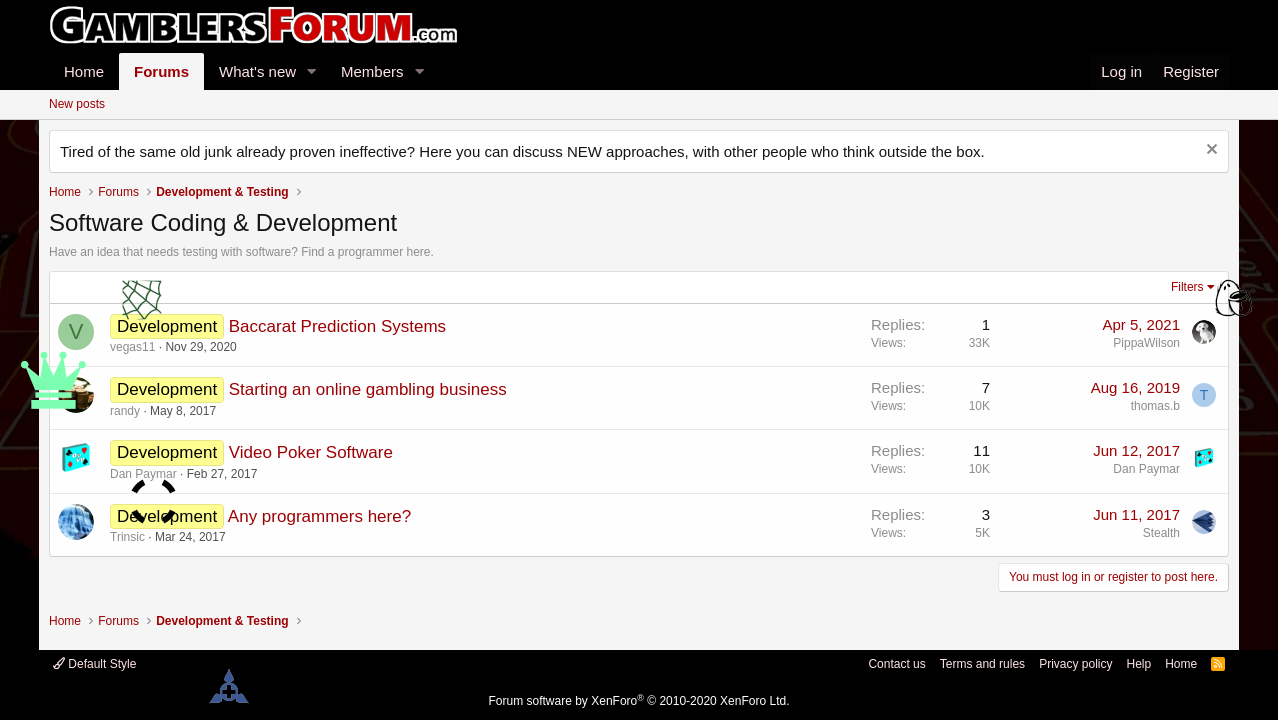  I want to click on chess queen game piece, so click(53, 375).